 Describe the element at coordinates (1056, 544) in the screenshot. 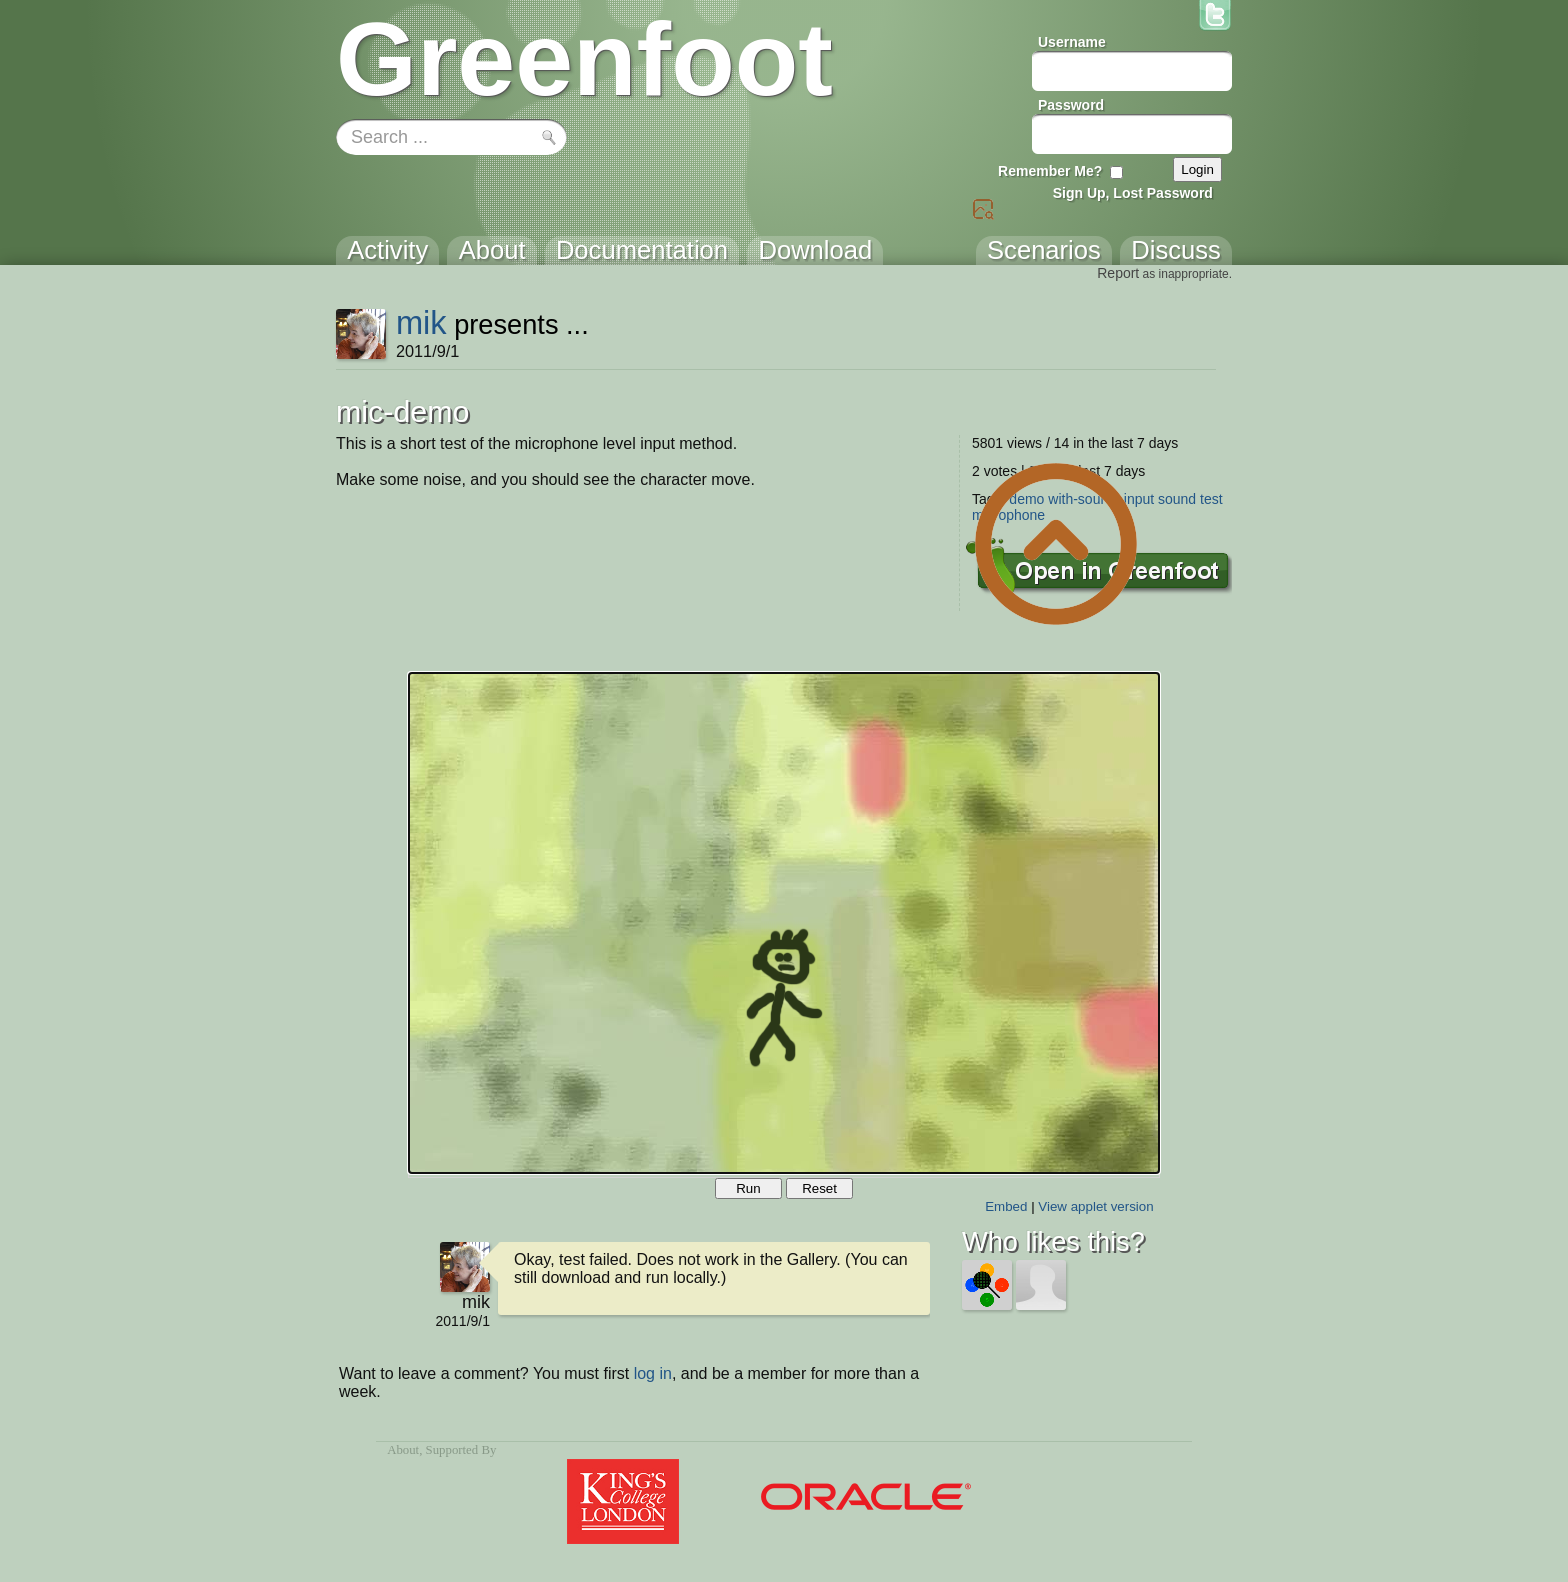

I see `scroll to top of page` at that location.